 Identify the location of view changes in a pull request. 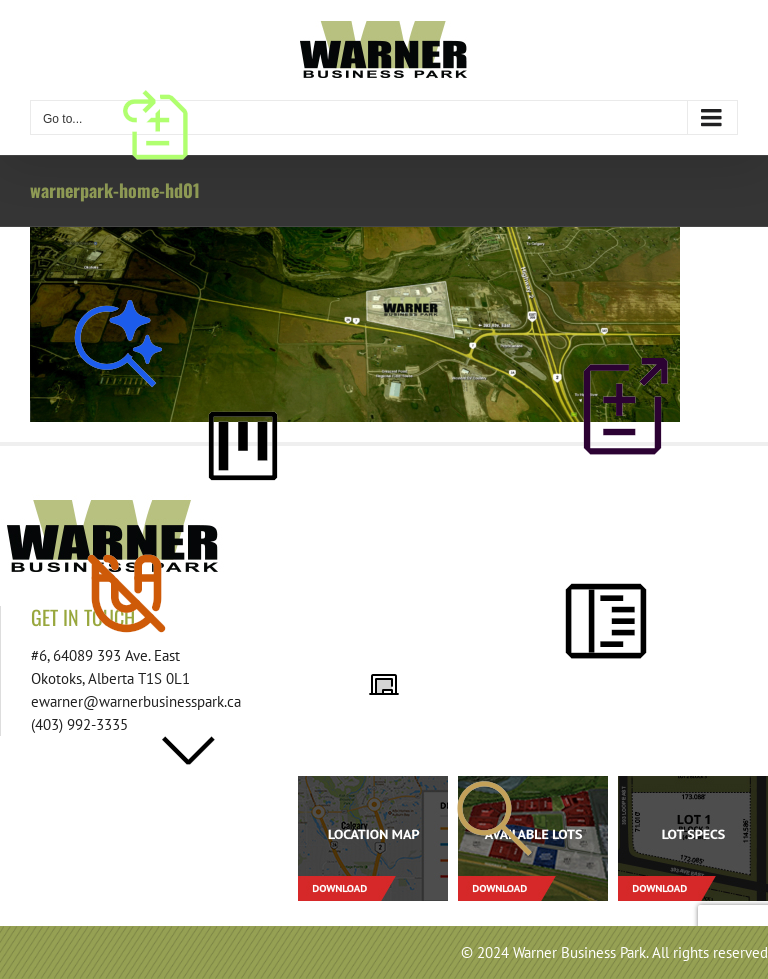
(160, 127).